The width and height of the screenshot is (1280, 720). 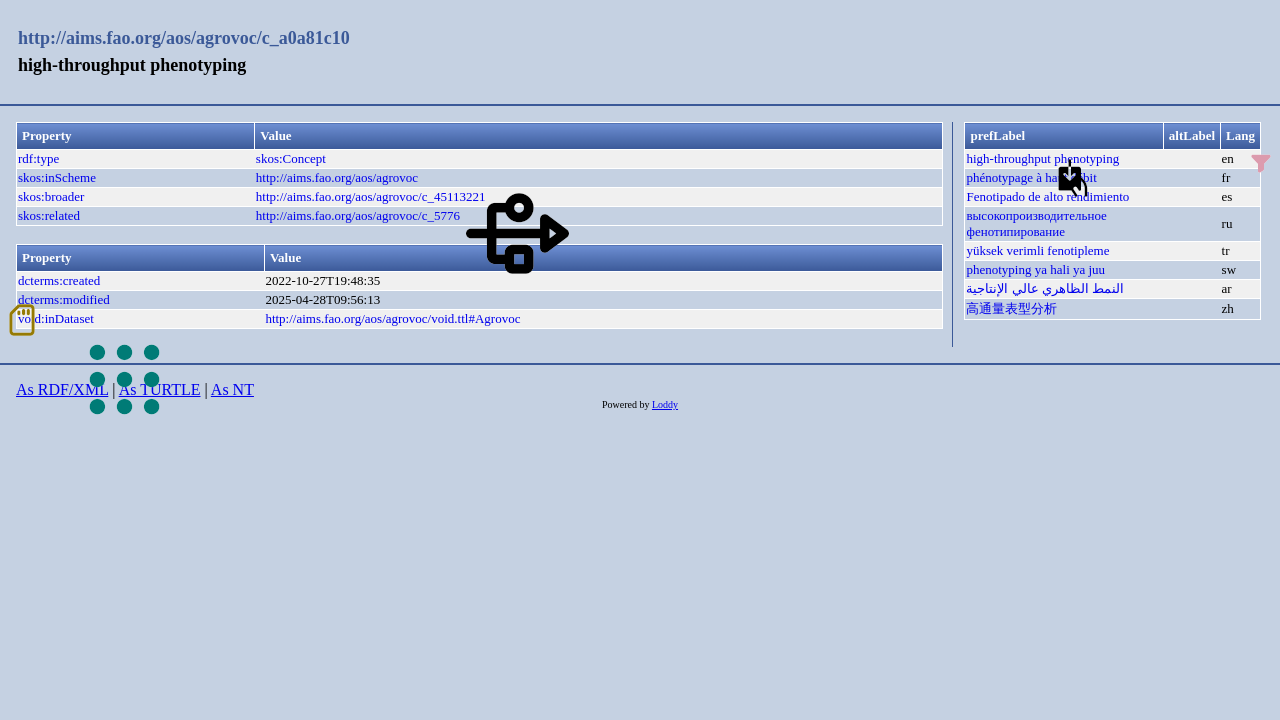 I want to click on connect a usb device, so click(x=517, y=233).